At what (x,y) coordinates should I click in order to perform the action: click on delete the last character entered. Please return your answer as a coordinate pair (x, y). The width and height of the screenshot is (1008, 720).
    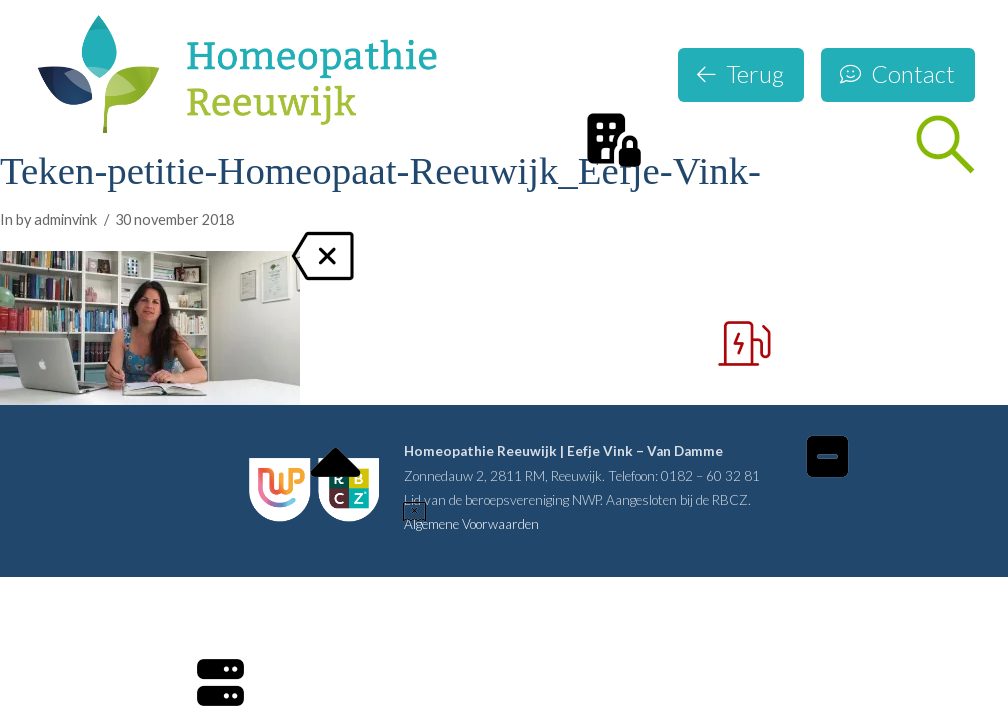
    Looking at the image, I should click on (325, 256).